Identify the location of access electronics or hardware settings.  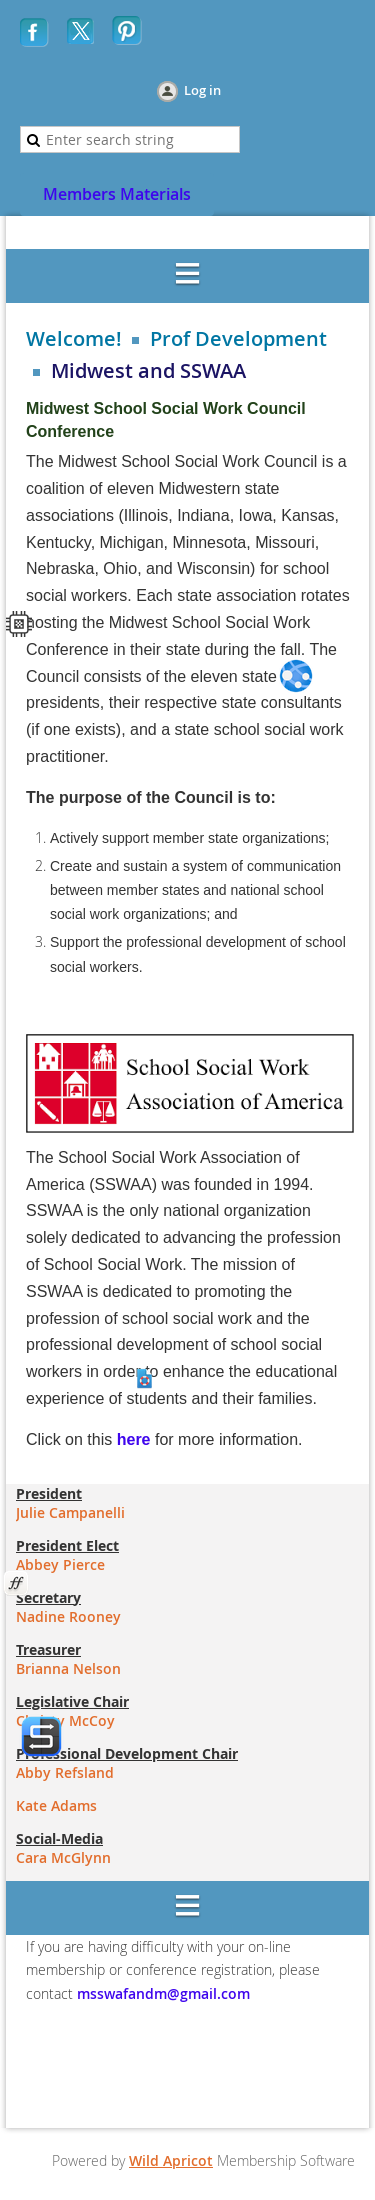
(19, 624).